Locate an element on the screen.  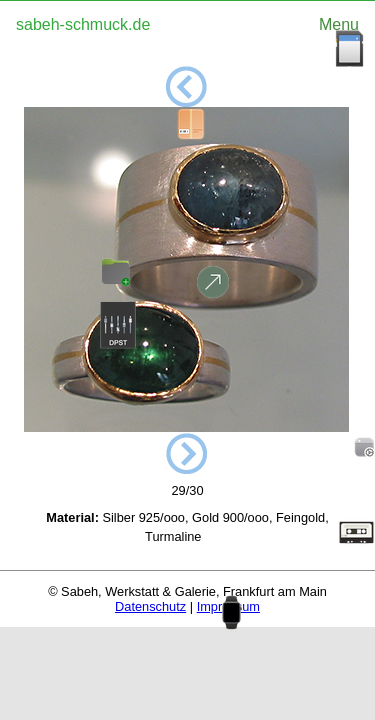
access SD card storage is located at coordinates (350, 49).